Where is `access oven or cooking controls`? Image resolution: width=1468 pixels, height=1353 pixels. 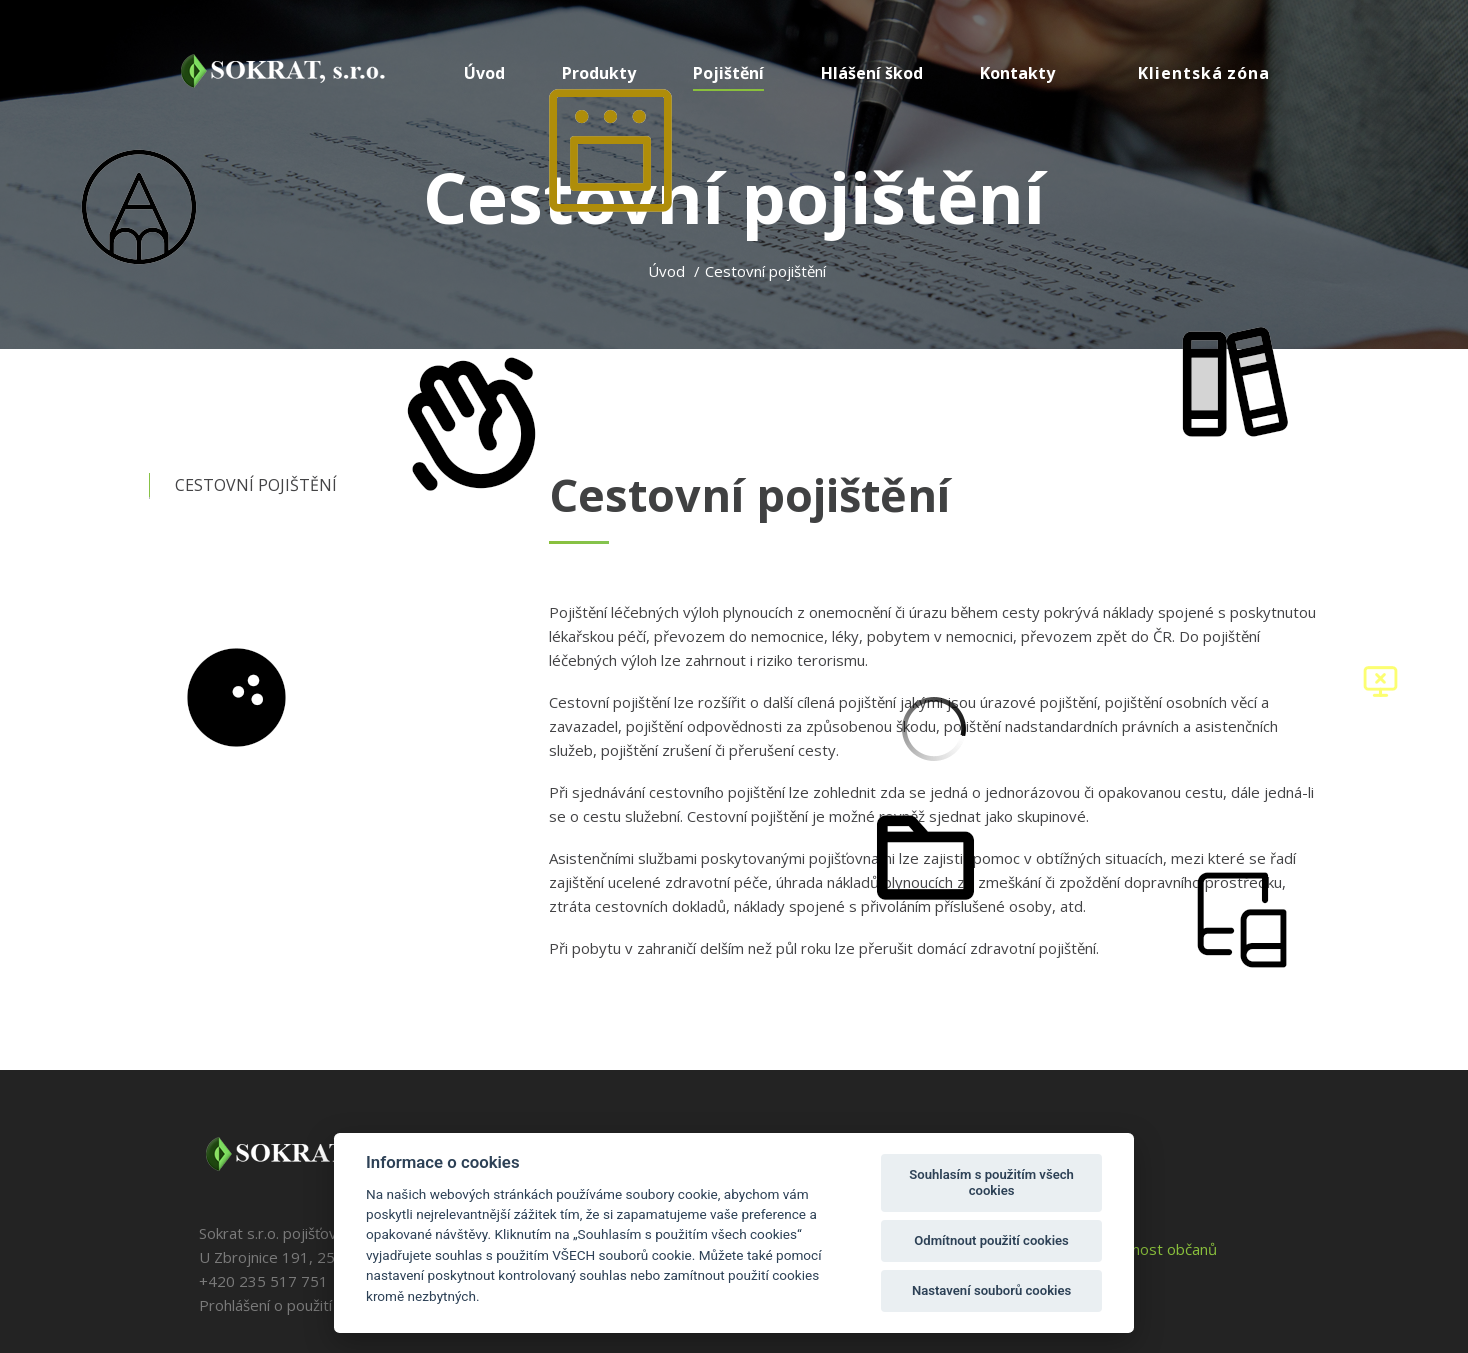
access oven or cooking controls is located at coordinates (610, 150).